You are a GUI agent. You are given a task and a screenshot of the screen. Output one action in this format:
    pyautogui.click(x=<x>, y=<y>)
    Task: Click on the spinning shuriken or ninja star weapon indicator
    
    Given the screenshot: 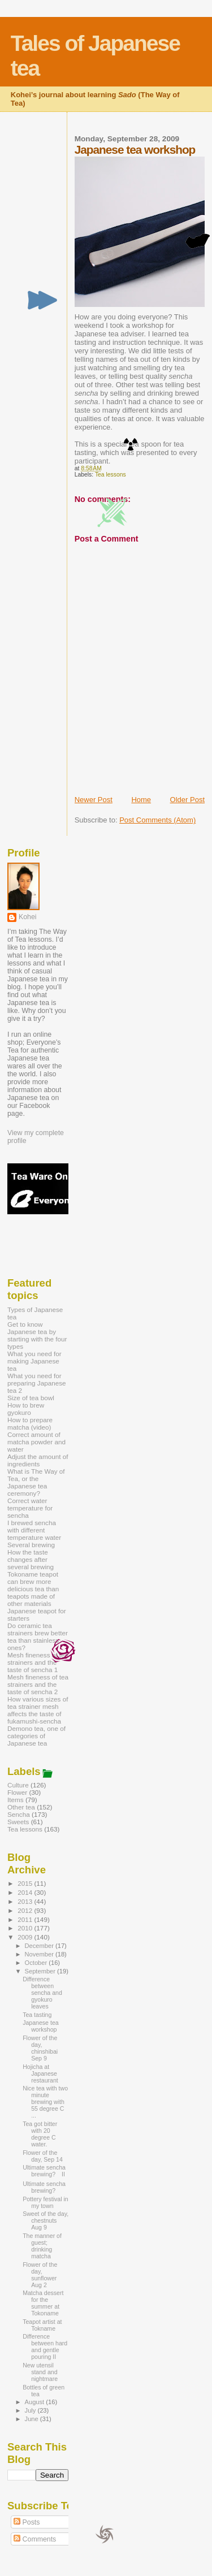 What is the action you would take?
    pyautogui.click(x=105, y=2534)
    